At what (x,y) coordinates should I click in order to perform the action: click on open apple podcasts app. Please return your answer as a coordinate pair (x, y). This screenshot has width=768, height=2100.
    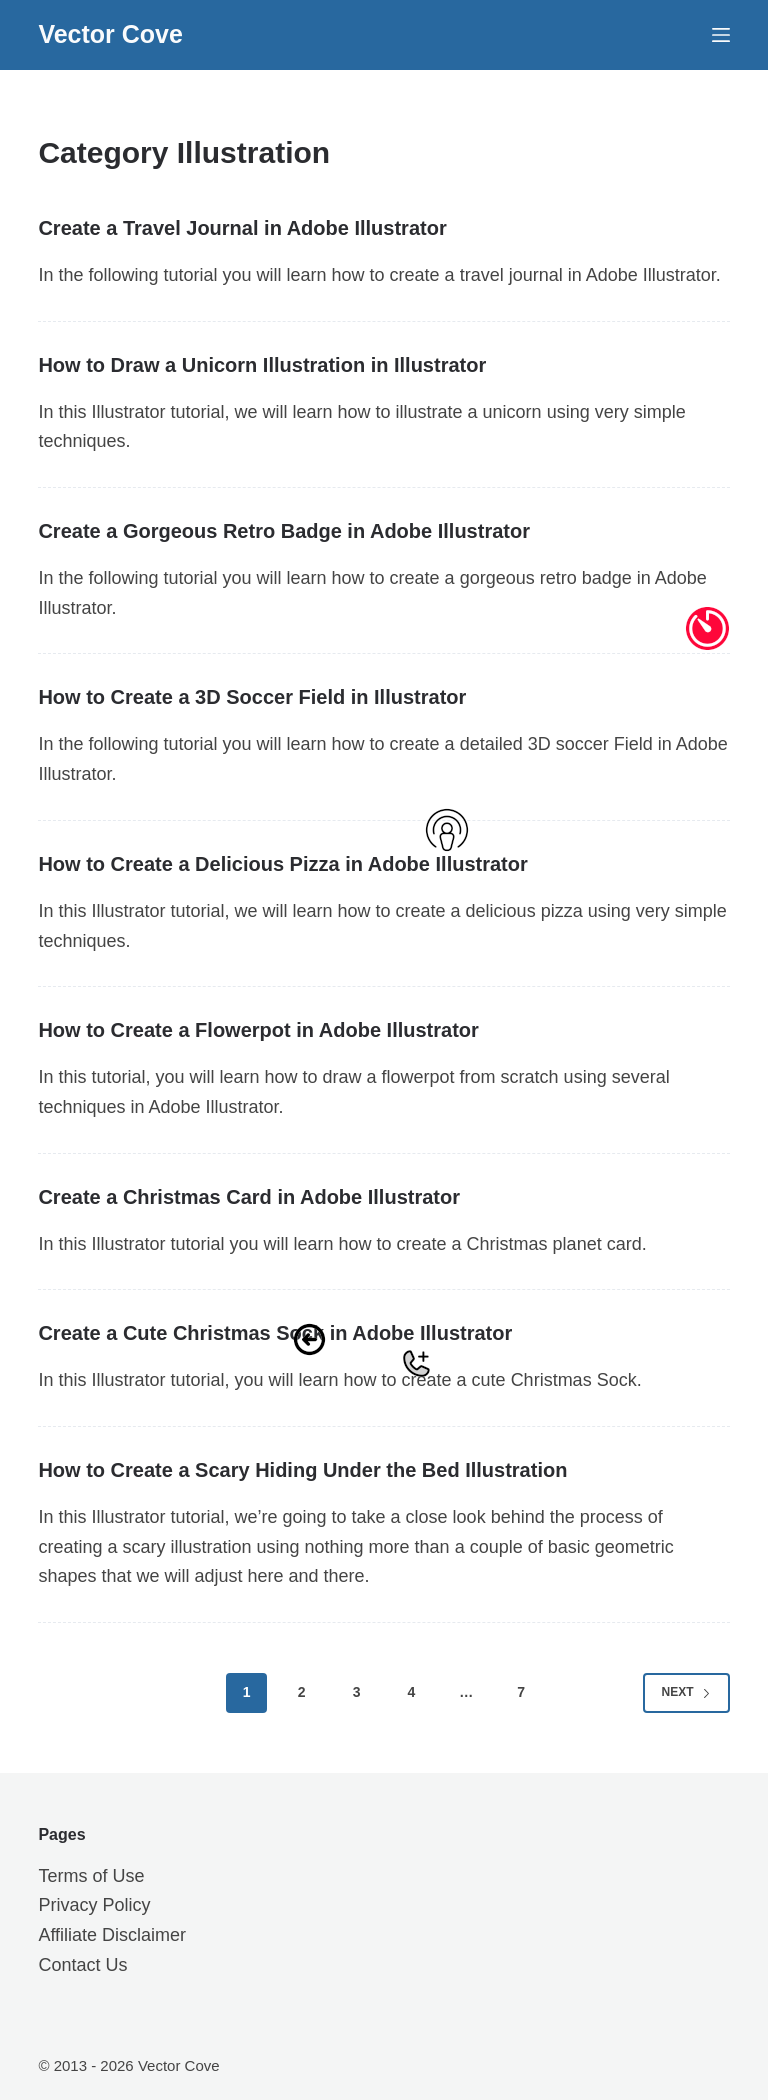
    Looking at the image, I should click on (447, 830).